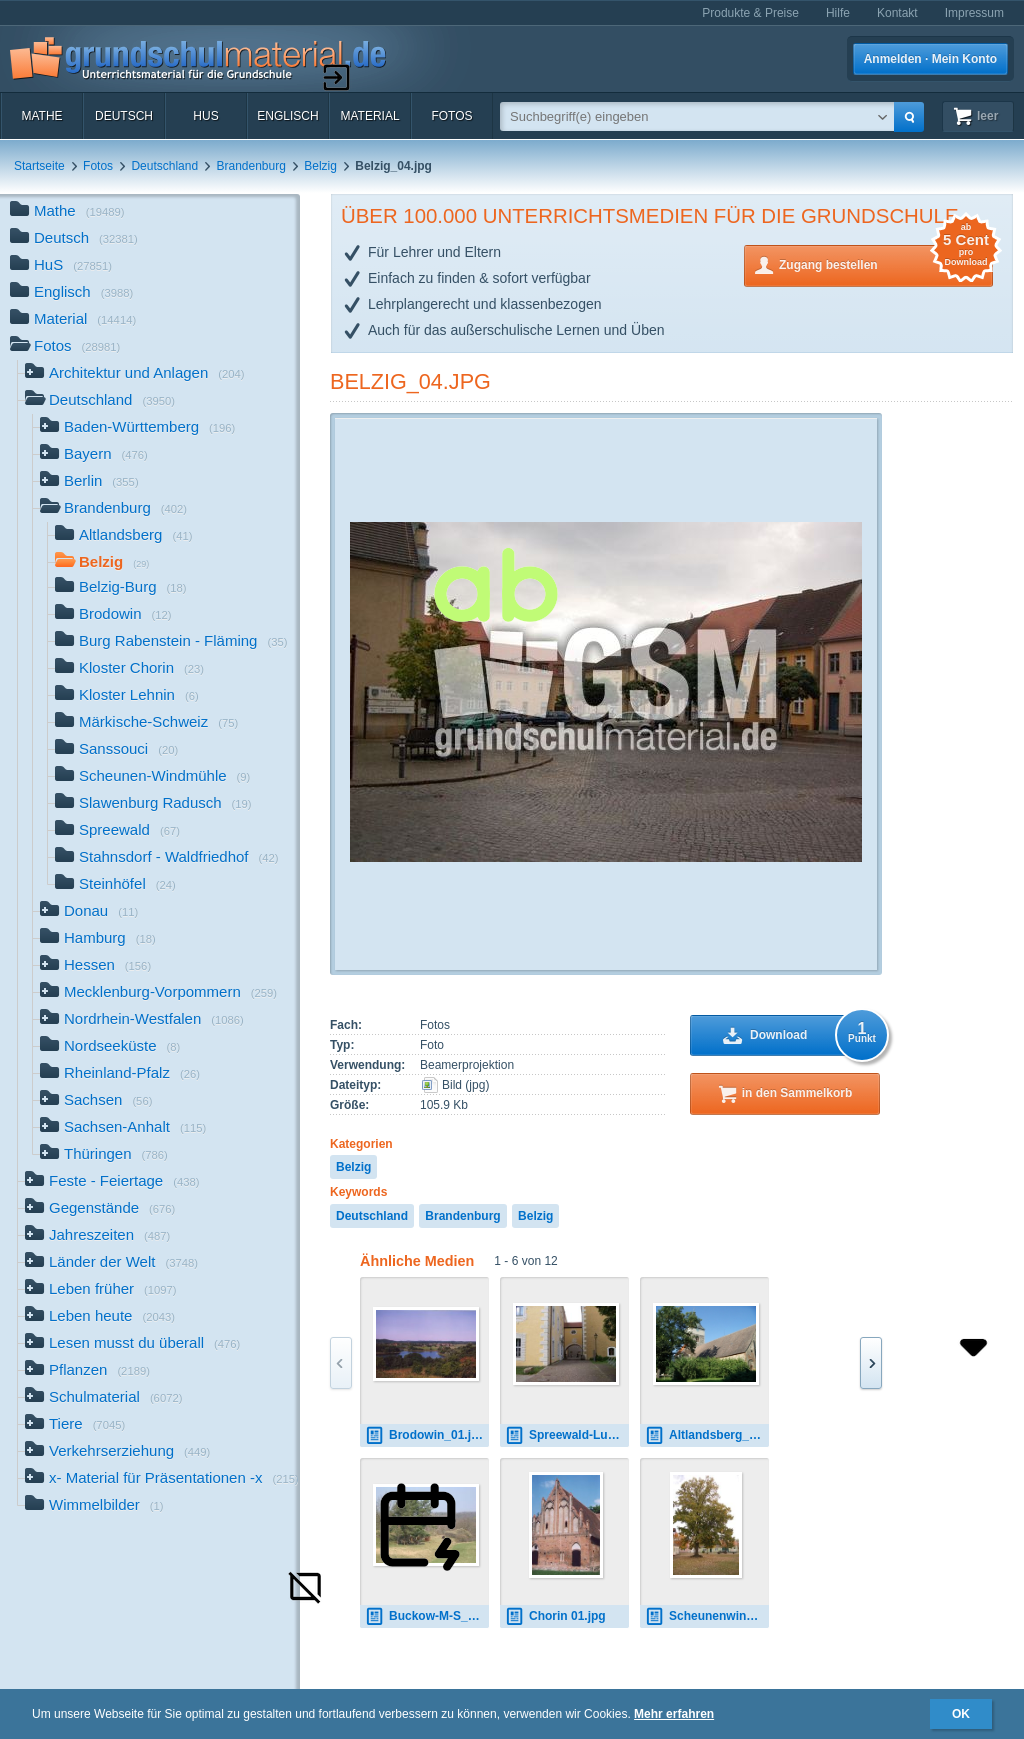  Describe the element at coordinates (336, 77) in the screenshot. I see `log out of your account` at that location.